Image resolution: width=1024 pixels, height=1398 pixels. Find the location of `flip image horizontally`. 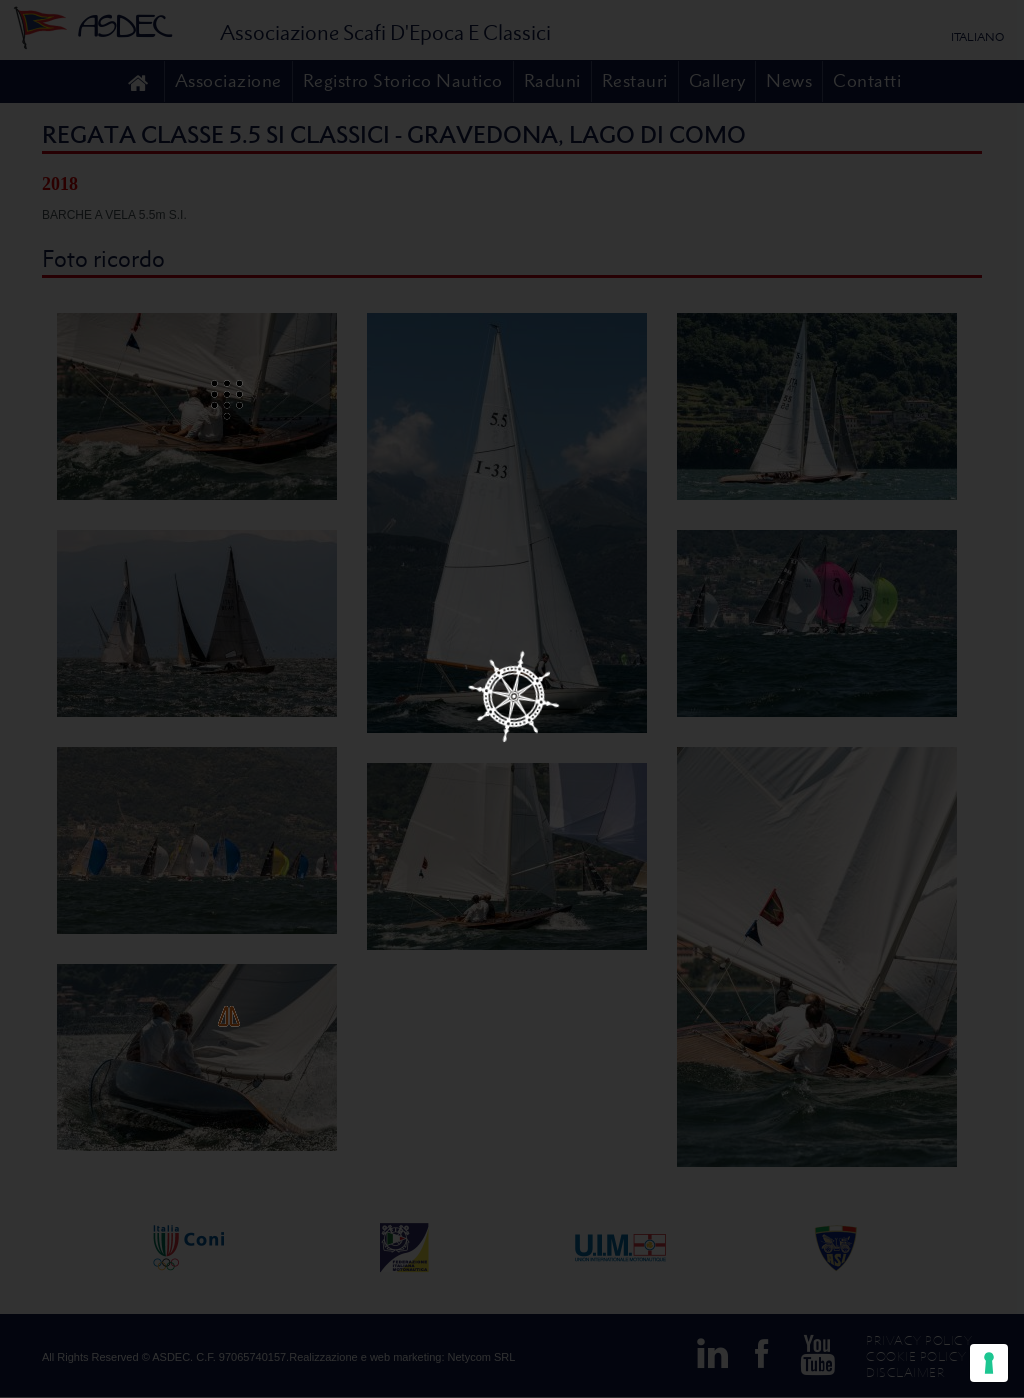

flip image horizontally is located at coordinates (229, 1017).